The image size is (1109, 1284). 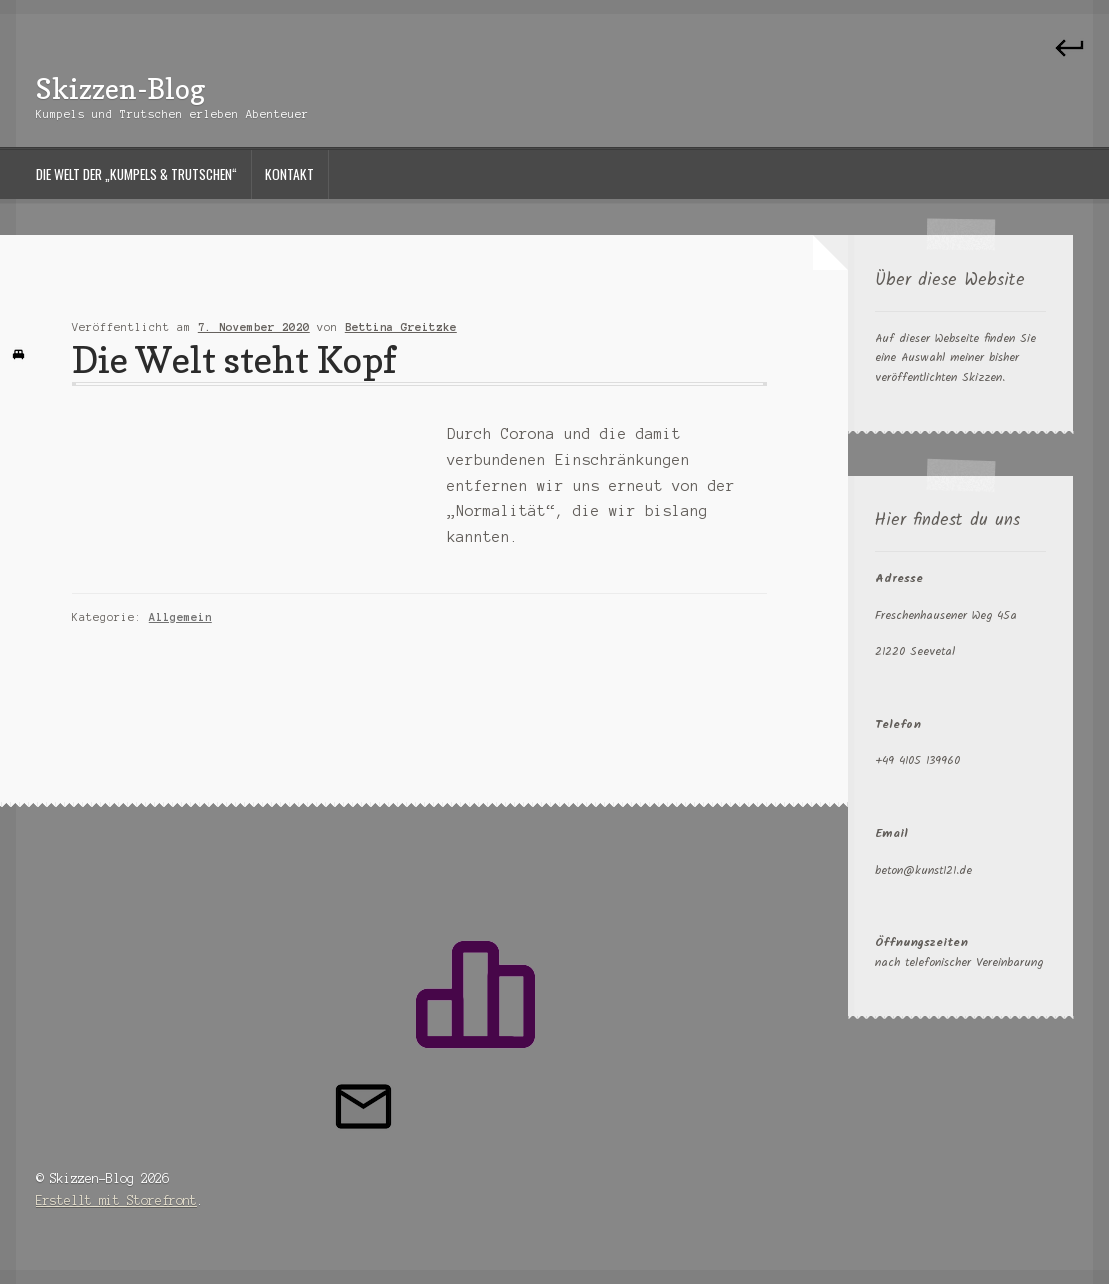 I want to click on submit or confirm text input, so click(x=1070, y=48).